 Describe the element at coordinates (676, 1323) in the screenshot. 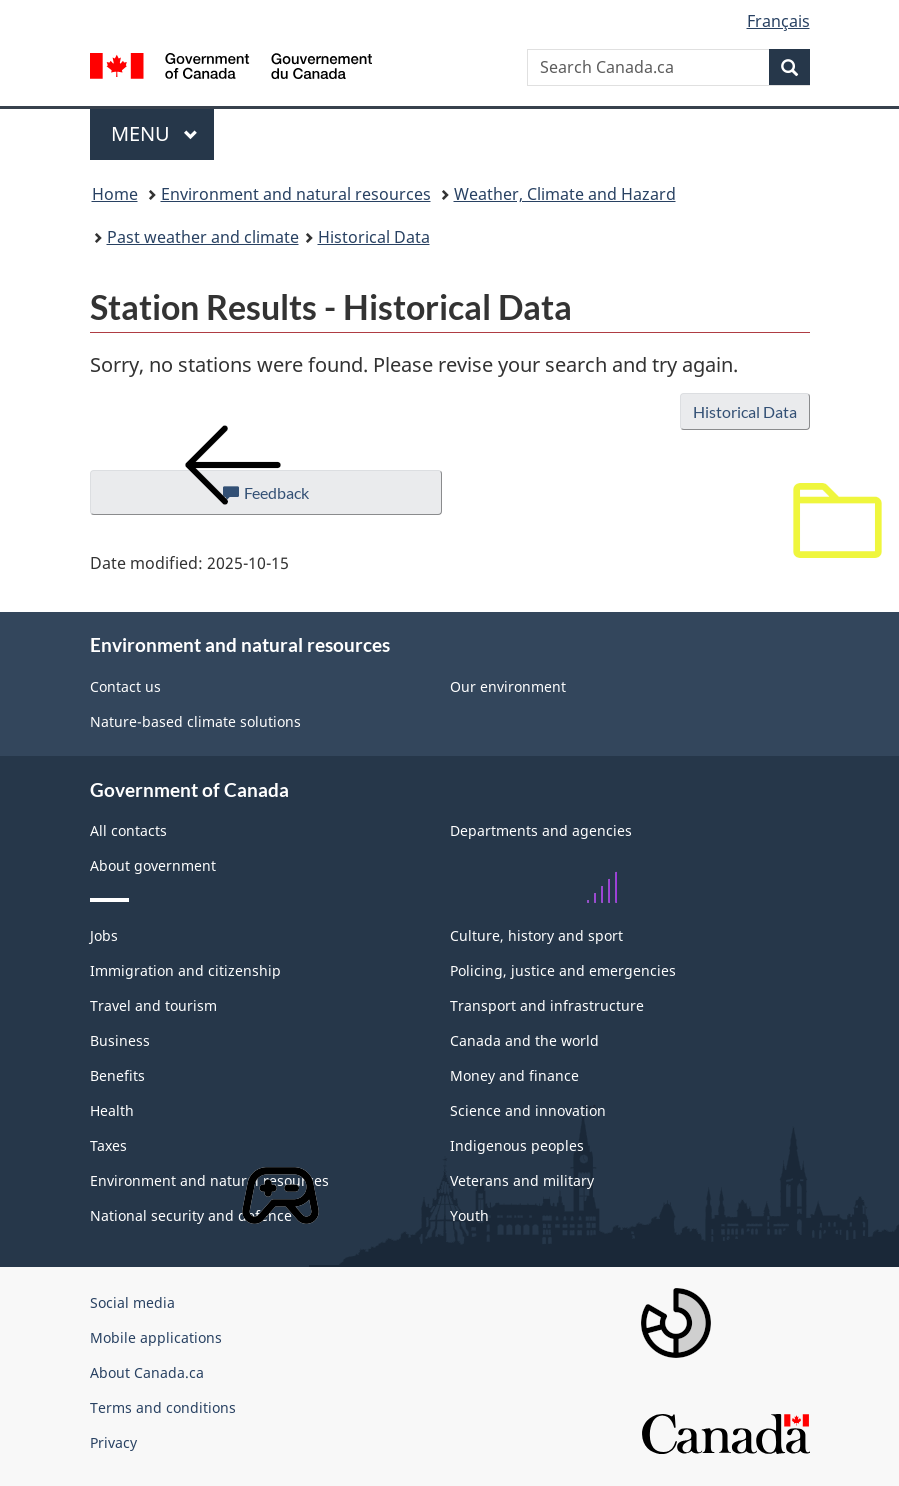

I see `view analytics breakdown` at that location.